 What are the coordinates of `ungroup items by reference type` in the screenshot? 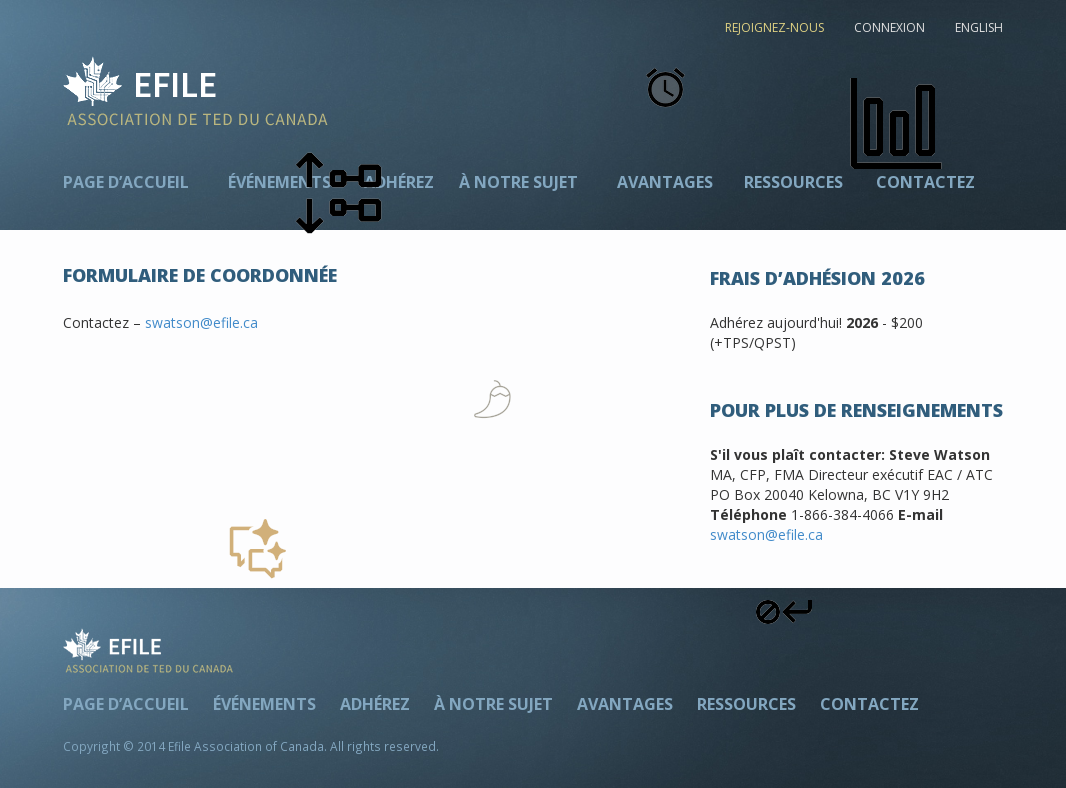 It's located at (341, 193).